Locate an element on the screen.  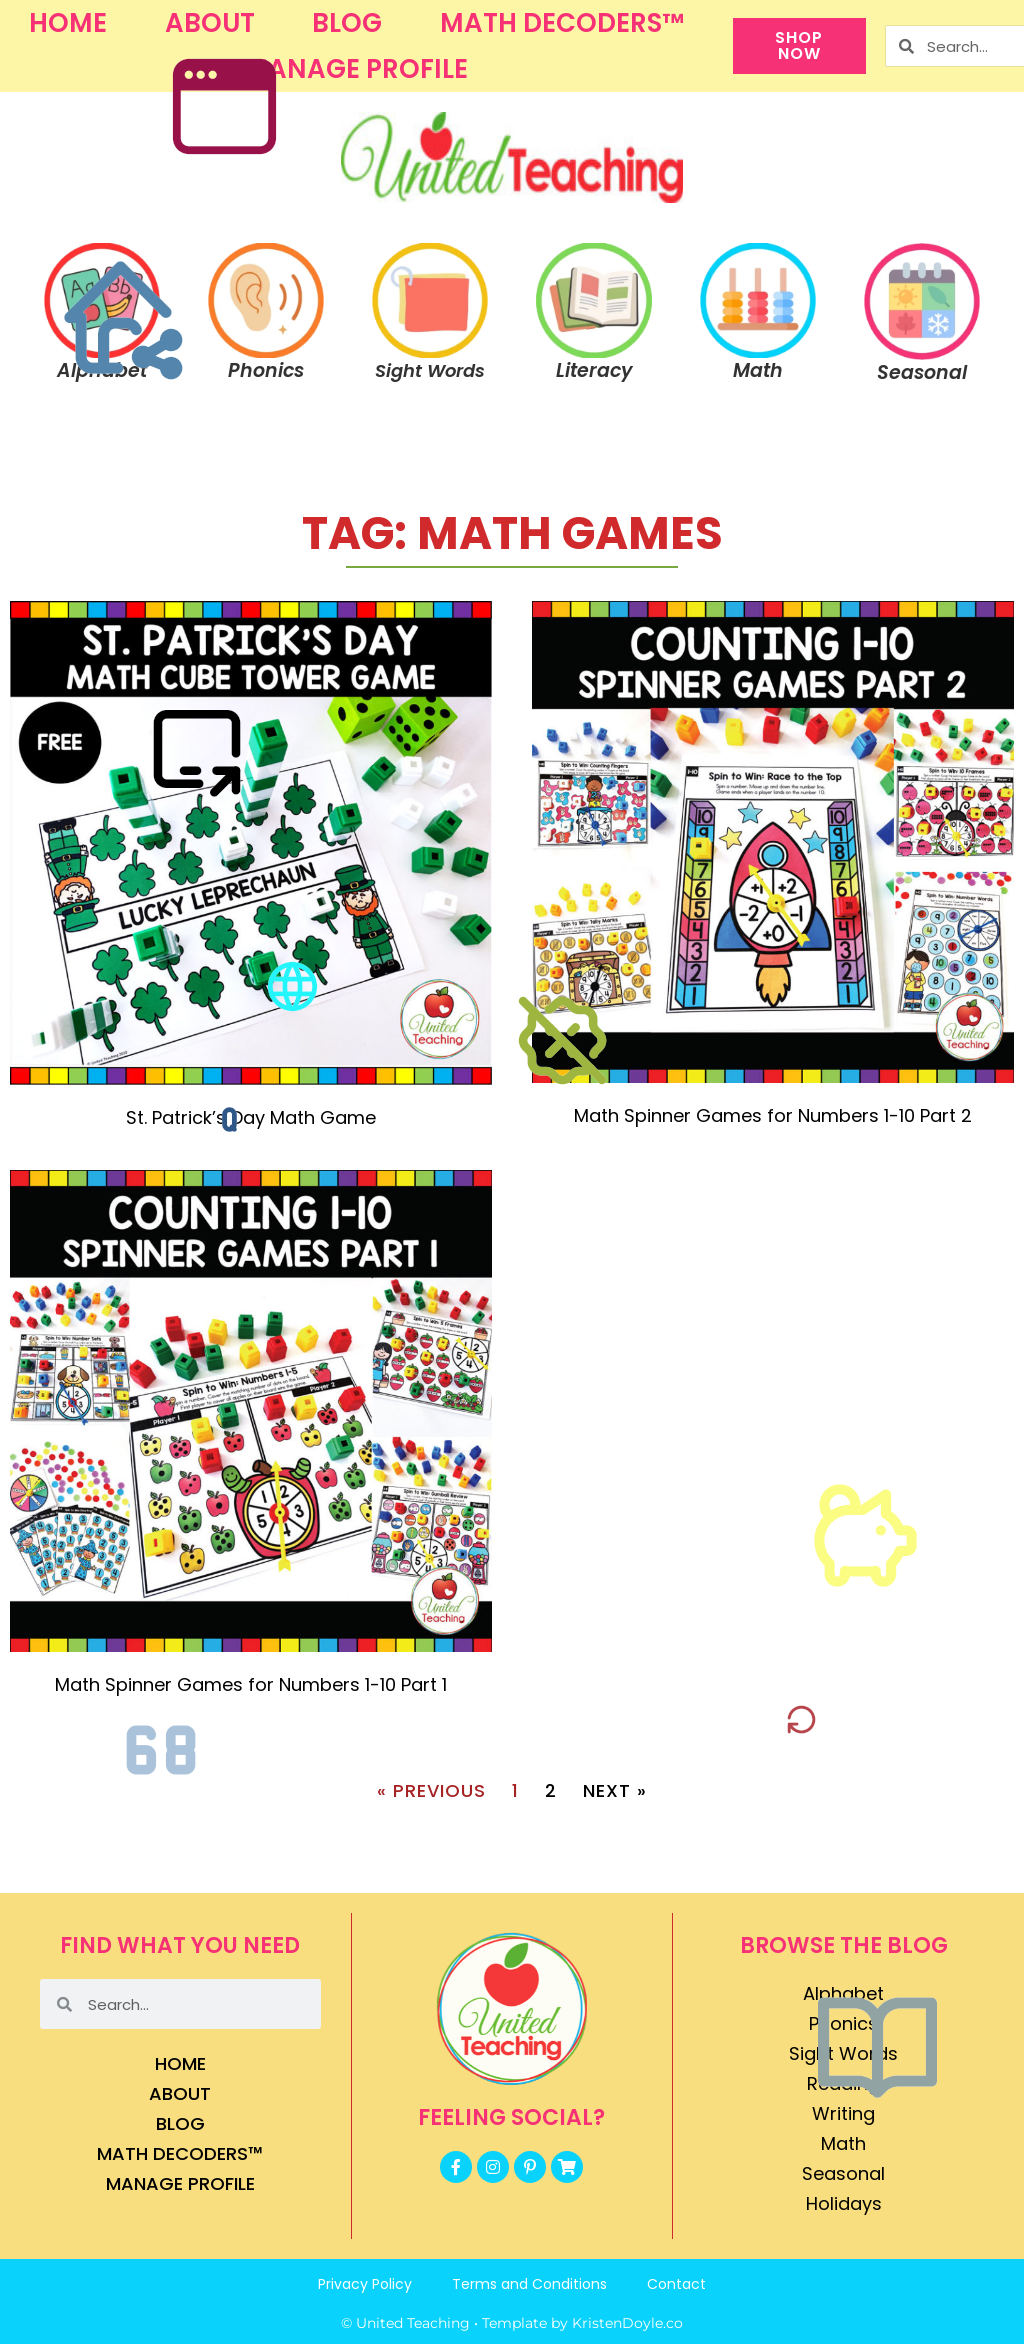
open a new window is located at coordinates (224, 106).